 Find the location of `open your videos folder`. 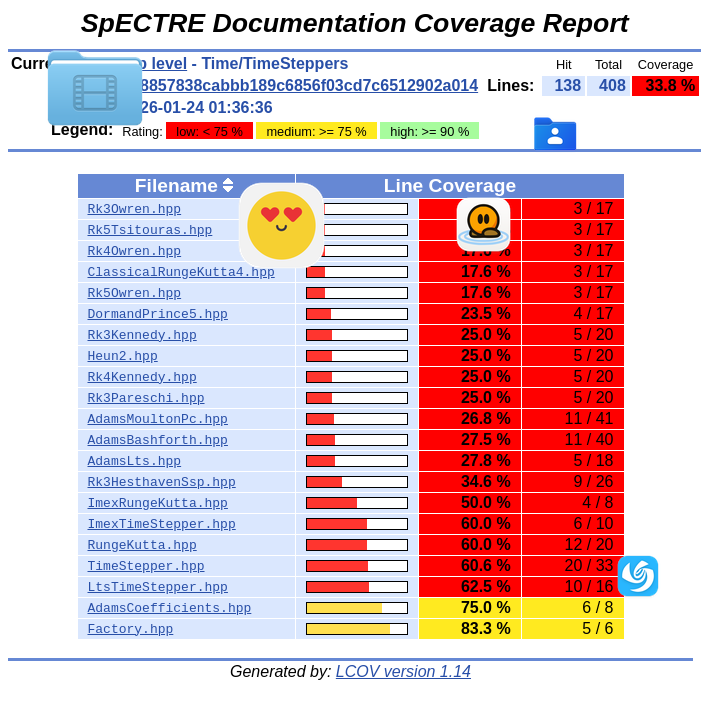

open your videos folder is located at coordinates (95, 88).